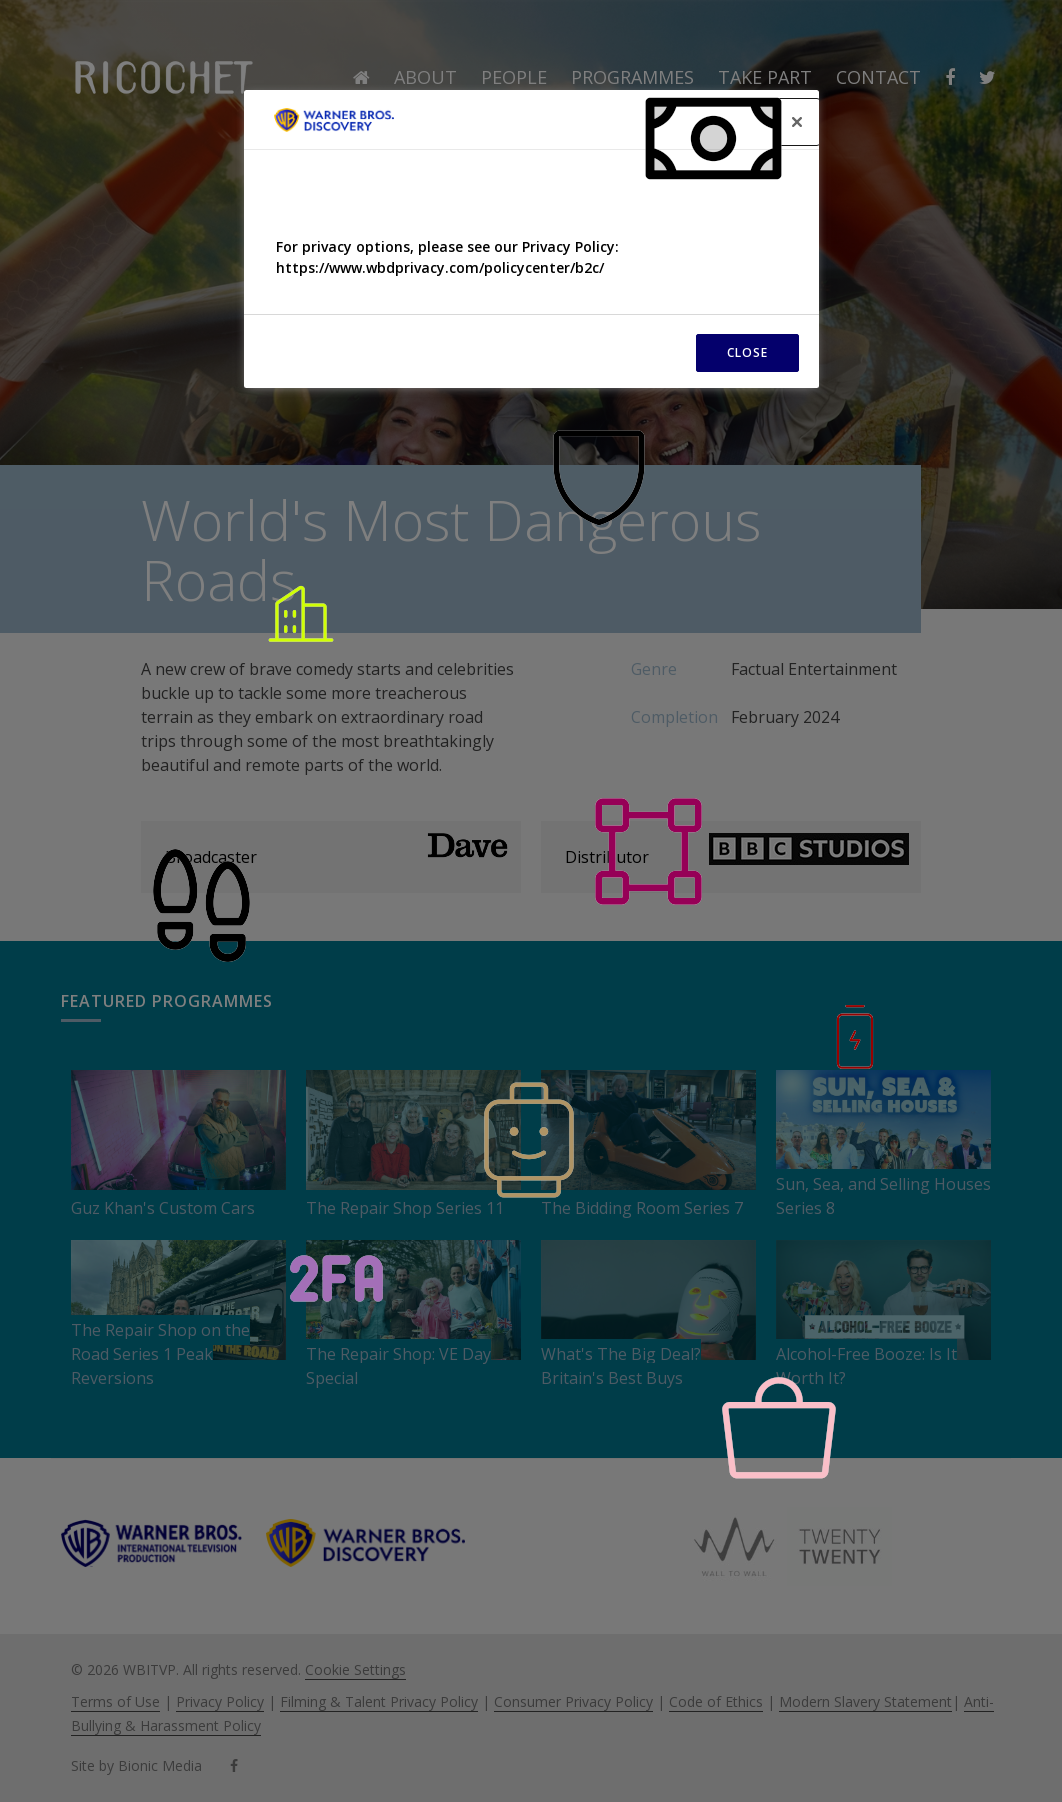 The height and width of the screenshot is (1802, 1062). I want to click on indicates device is currently charging, so click(855, 1038).